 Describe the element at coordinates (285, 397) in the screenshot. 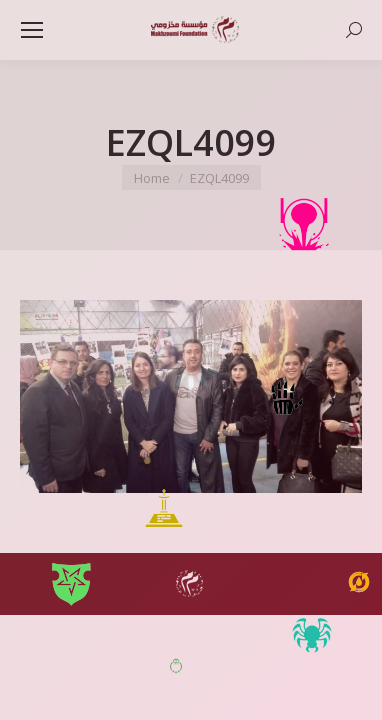

I see `robotic or mechanical hand ability in a game` at that location.